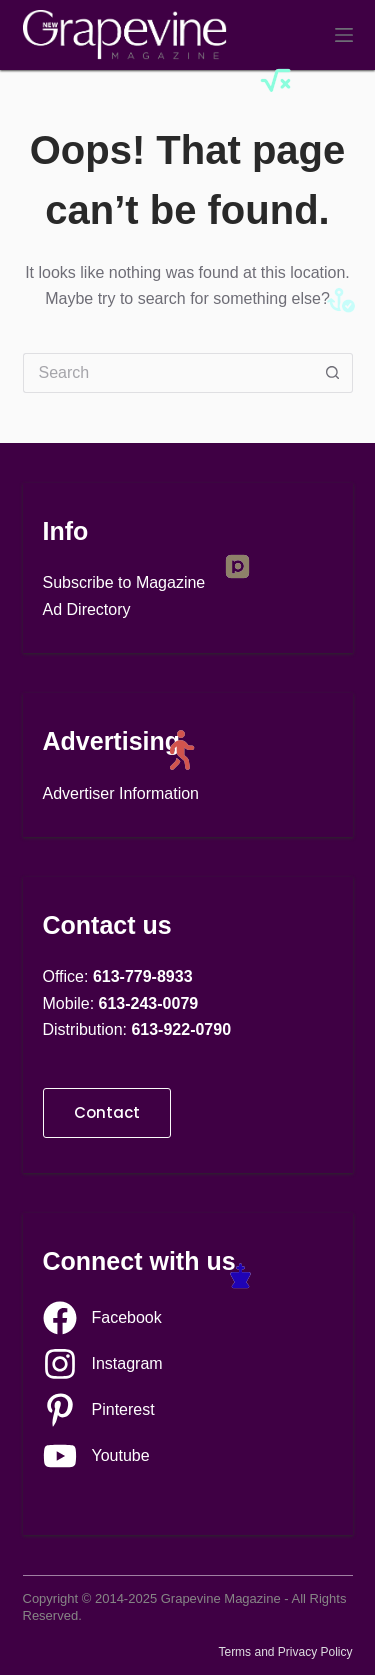 Image resolution: width=375 pixels, height=1675 pixels. What do you see at coordinates (340, 299) in the screenshot?
I see `verified anchor point or location` at bounding box center [340, 299].